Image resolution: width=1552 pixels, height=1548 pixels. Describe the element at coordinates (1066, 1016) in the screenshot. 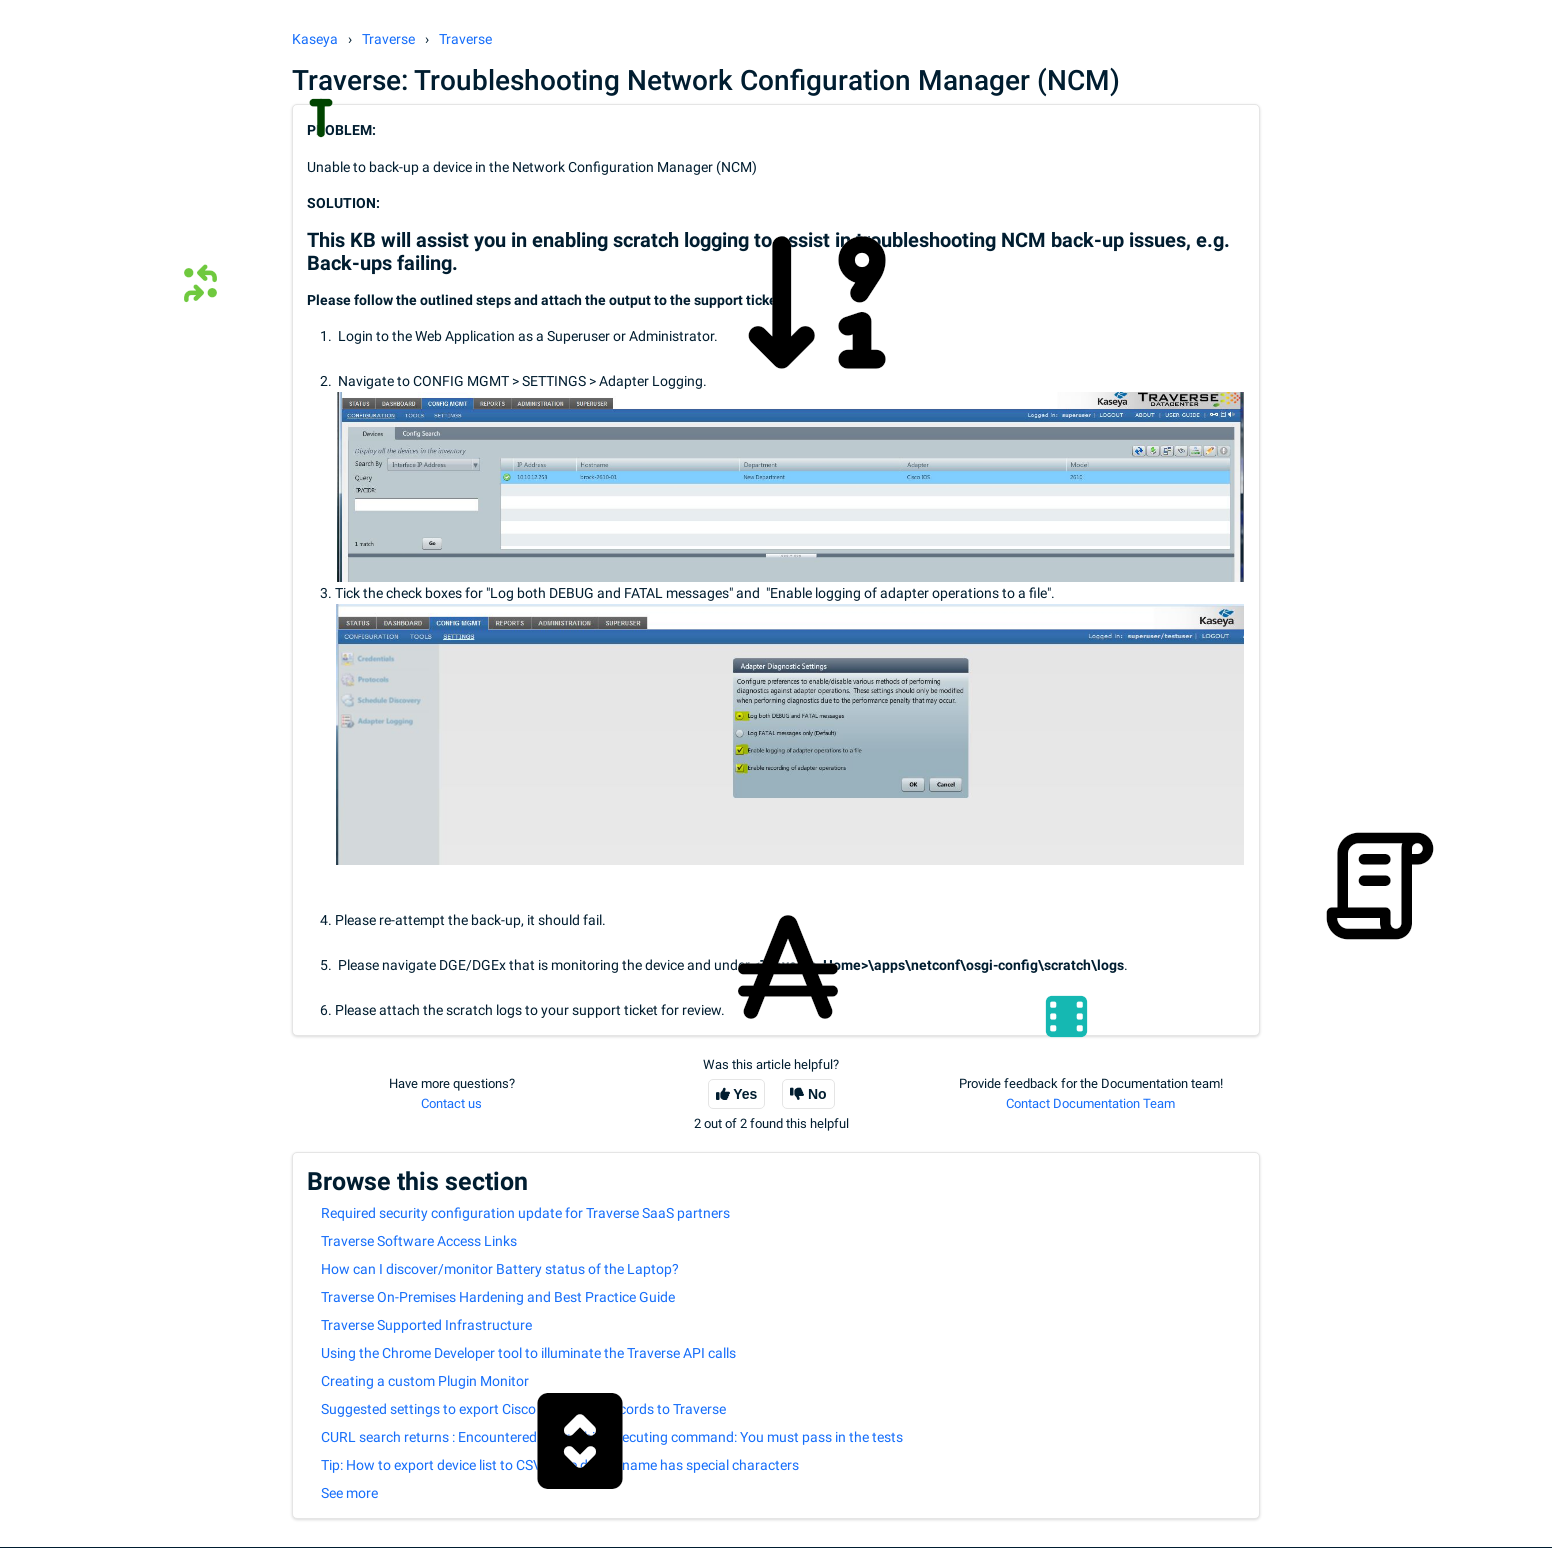

I see `access video or movie content` at that location.